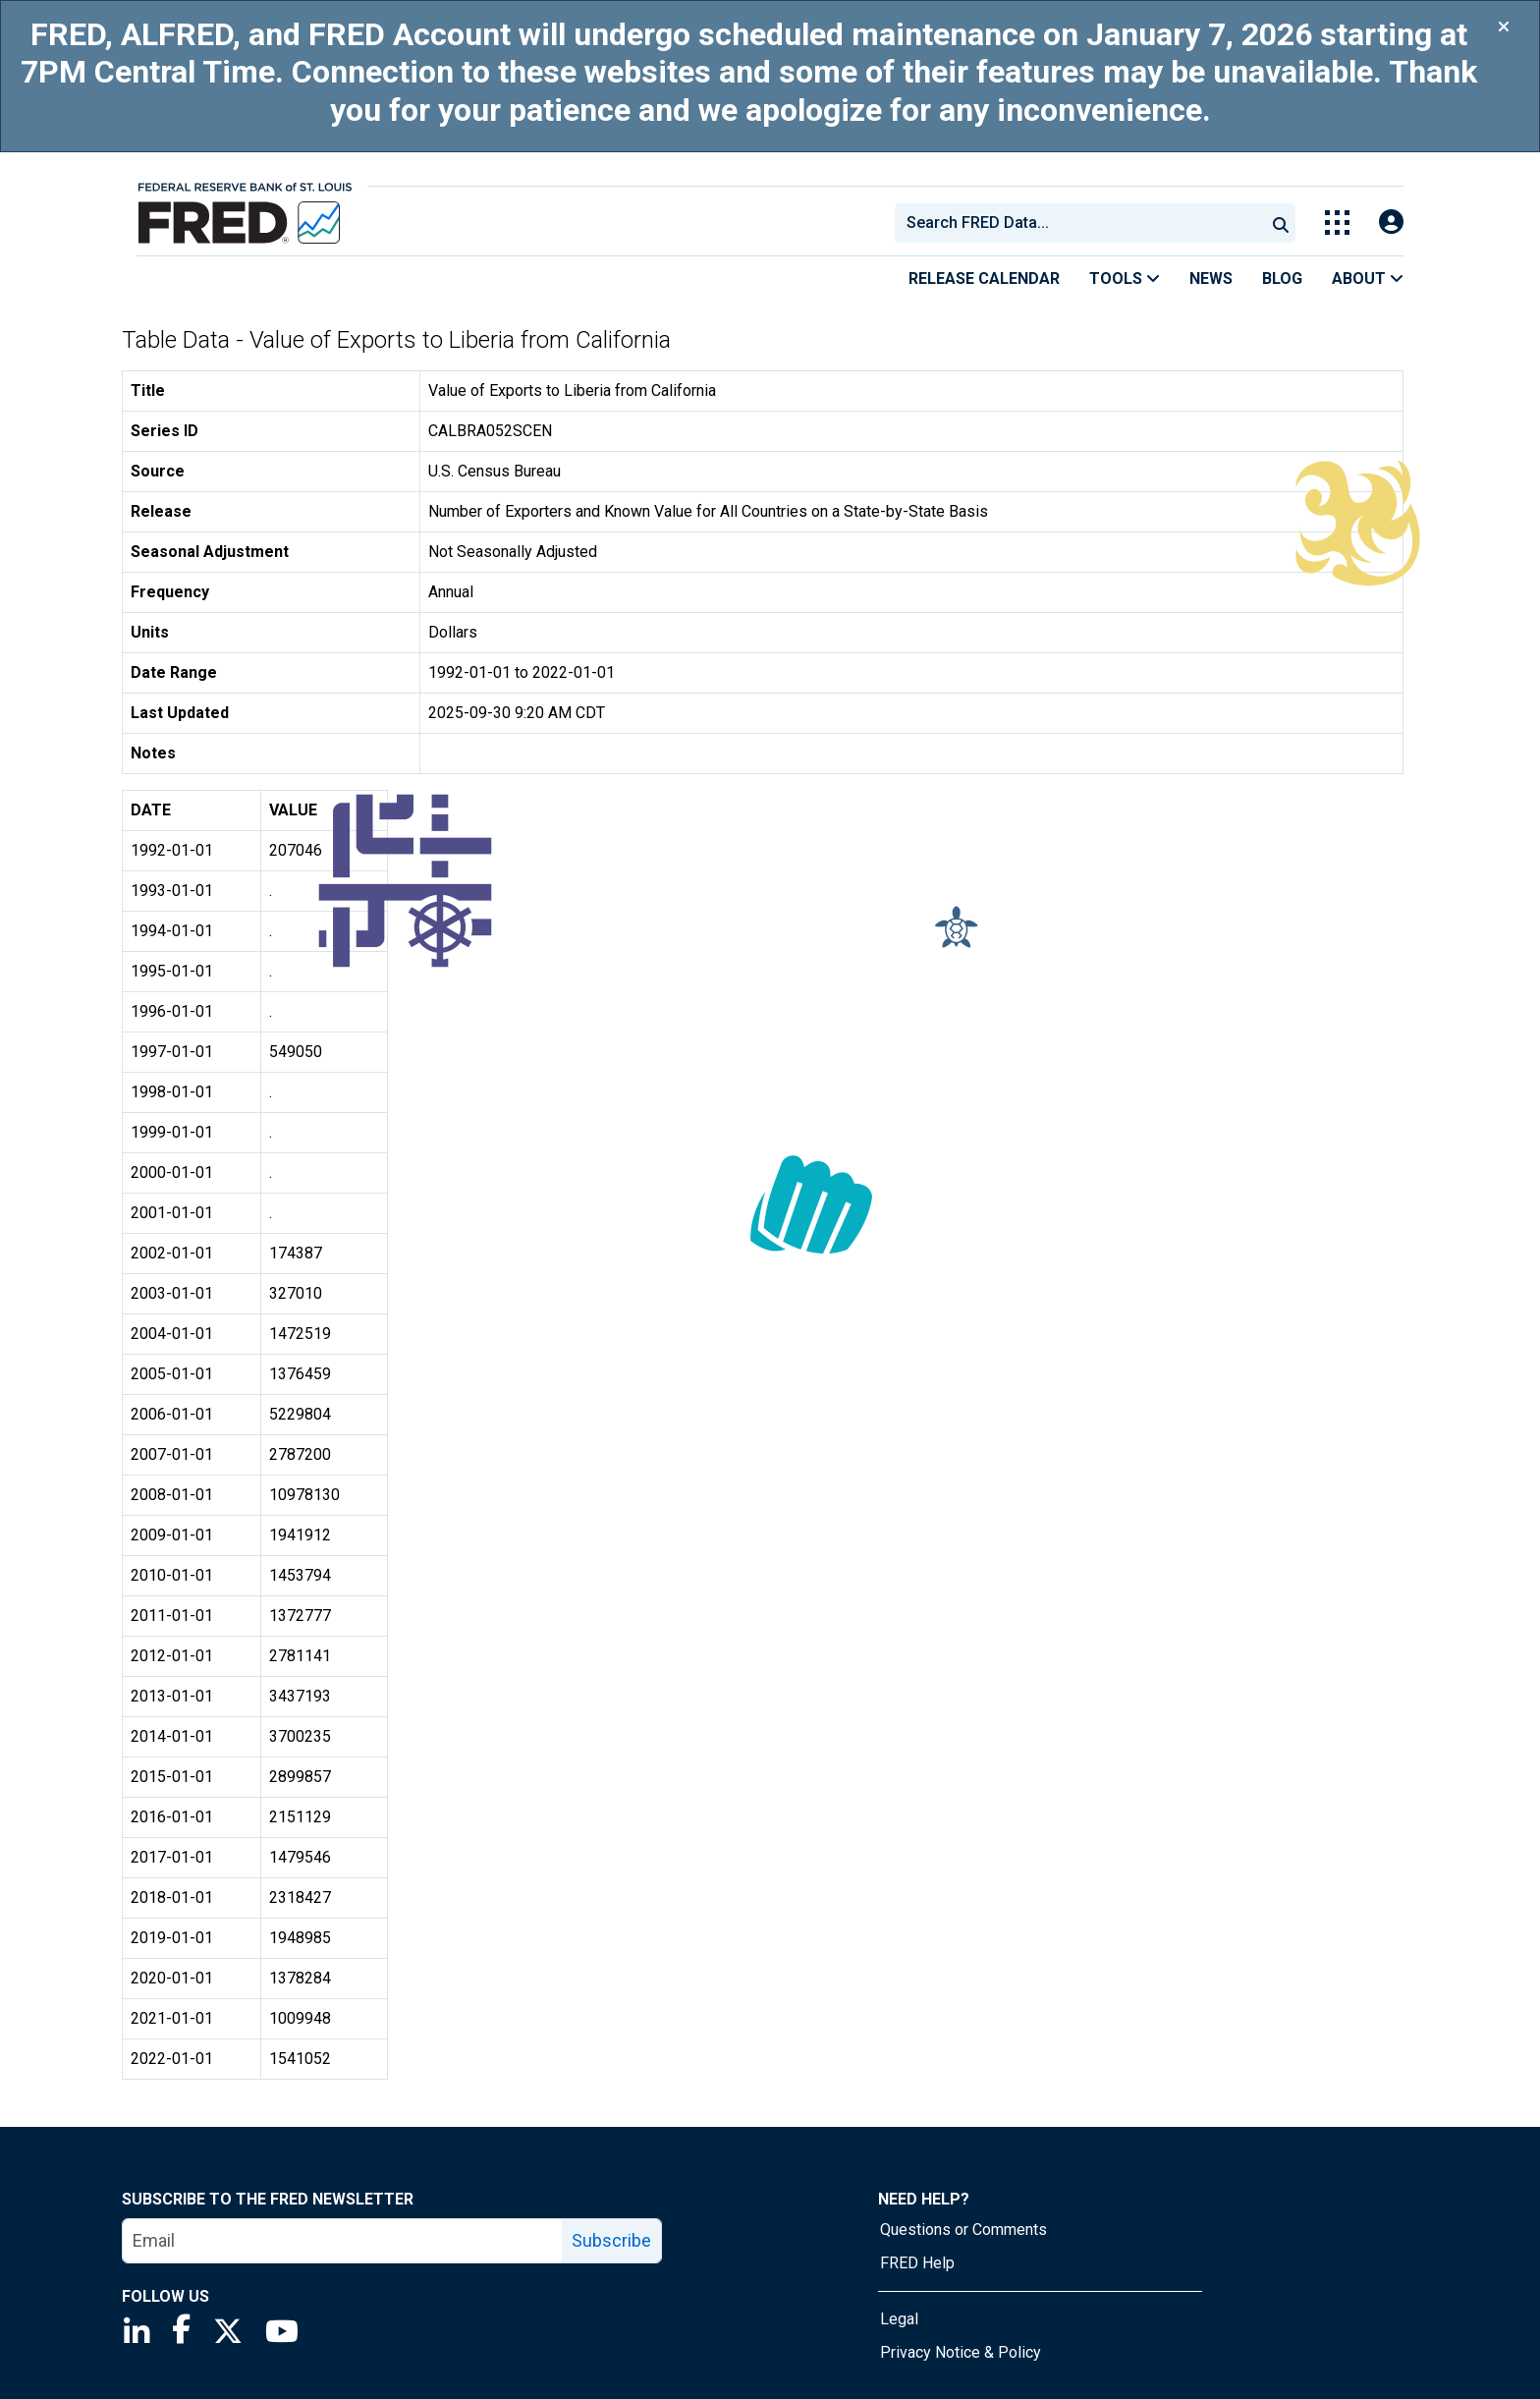  Describe the element at coordinates (1357, 523) in the screenshot. I see `fire elemental or nature-fire hybrid ability` at that location.